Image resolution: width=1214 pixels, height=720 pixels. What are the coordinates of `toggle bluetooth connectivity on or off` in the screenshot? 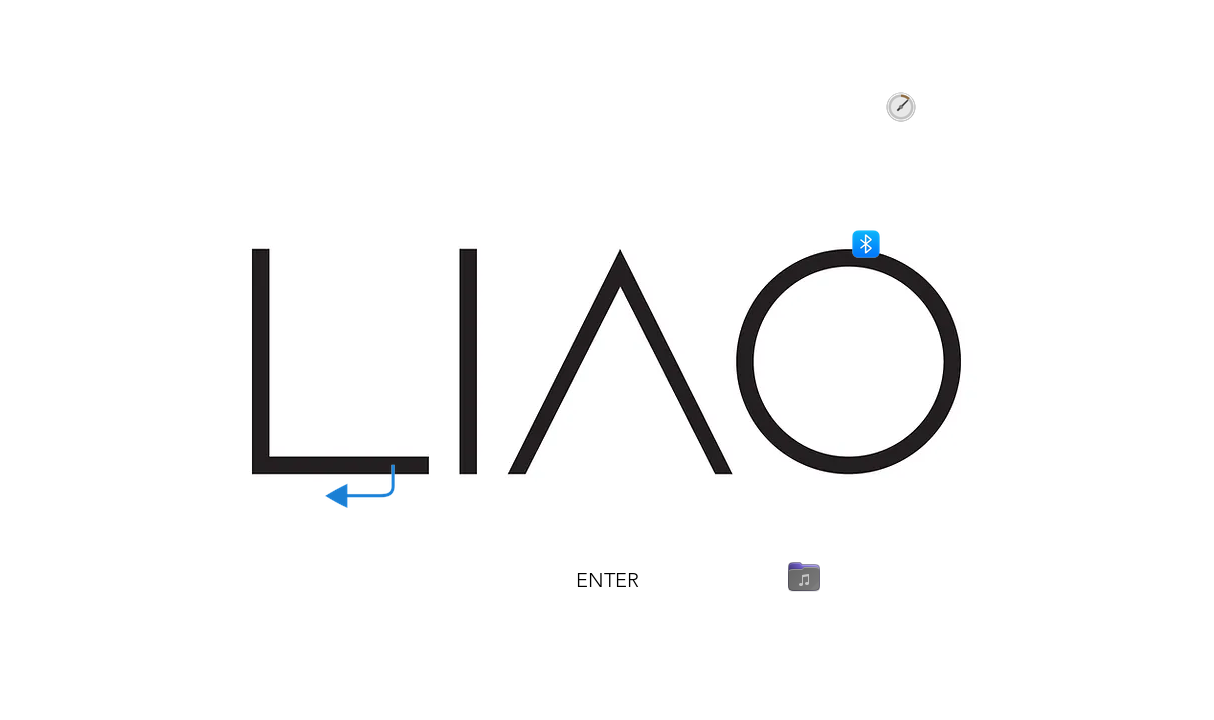 It's located at (866, 244).